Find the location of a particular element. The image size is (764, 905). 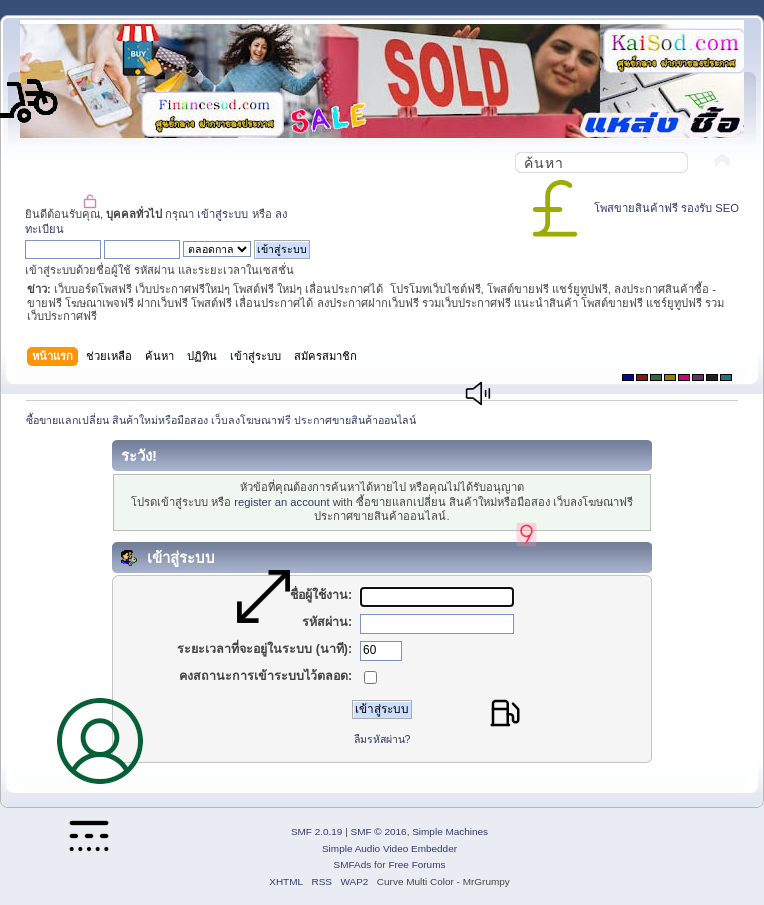

view bike and scooter rental options is located at coordinates (29, 101).